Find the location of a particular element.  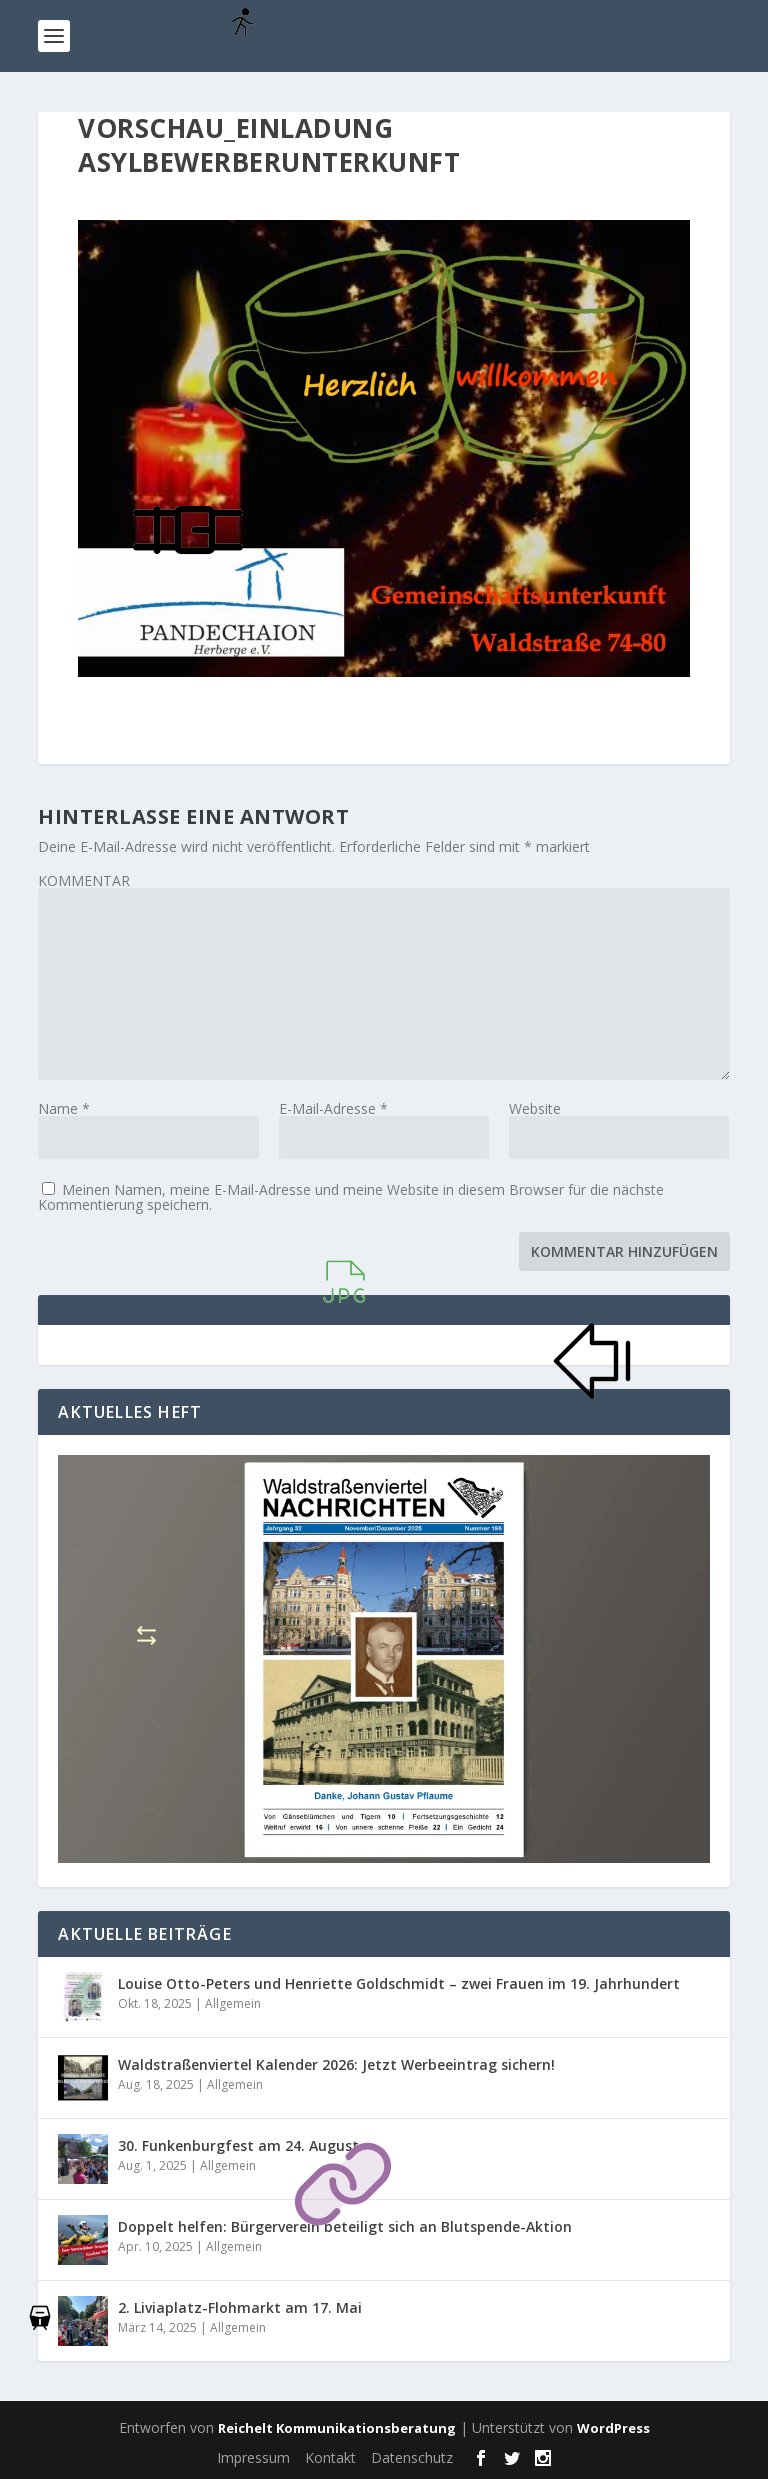

view or open a JPG image file is located at coordinates (345, 1283).